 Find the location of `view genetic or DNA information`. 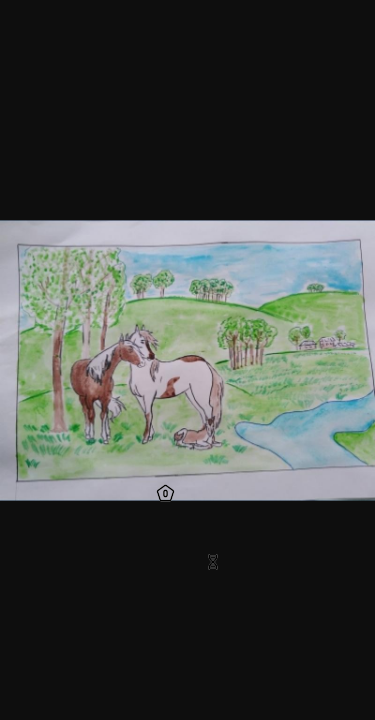

view genetic or DNA information is located at coordinates (213, 562).